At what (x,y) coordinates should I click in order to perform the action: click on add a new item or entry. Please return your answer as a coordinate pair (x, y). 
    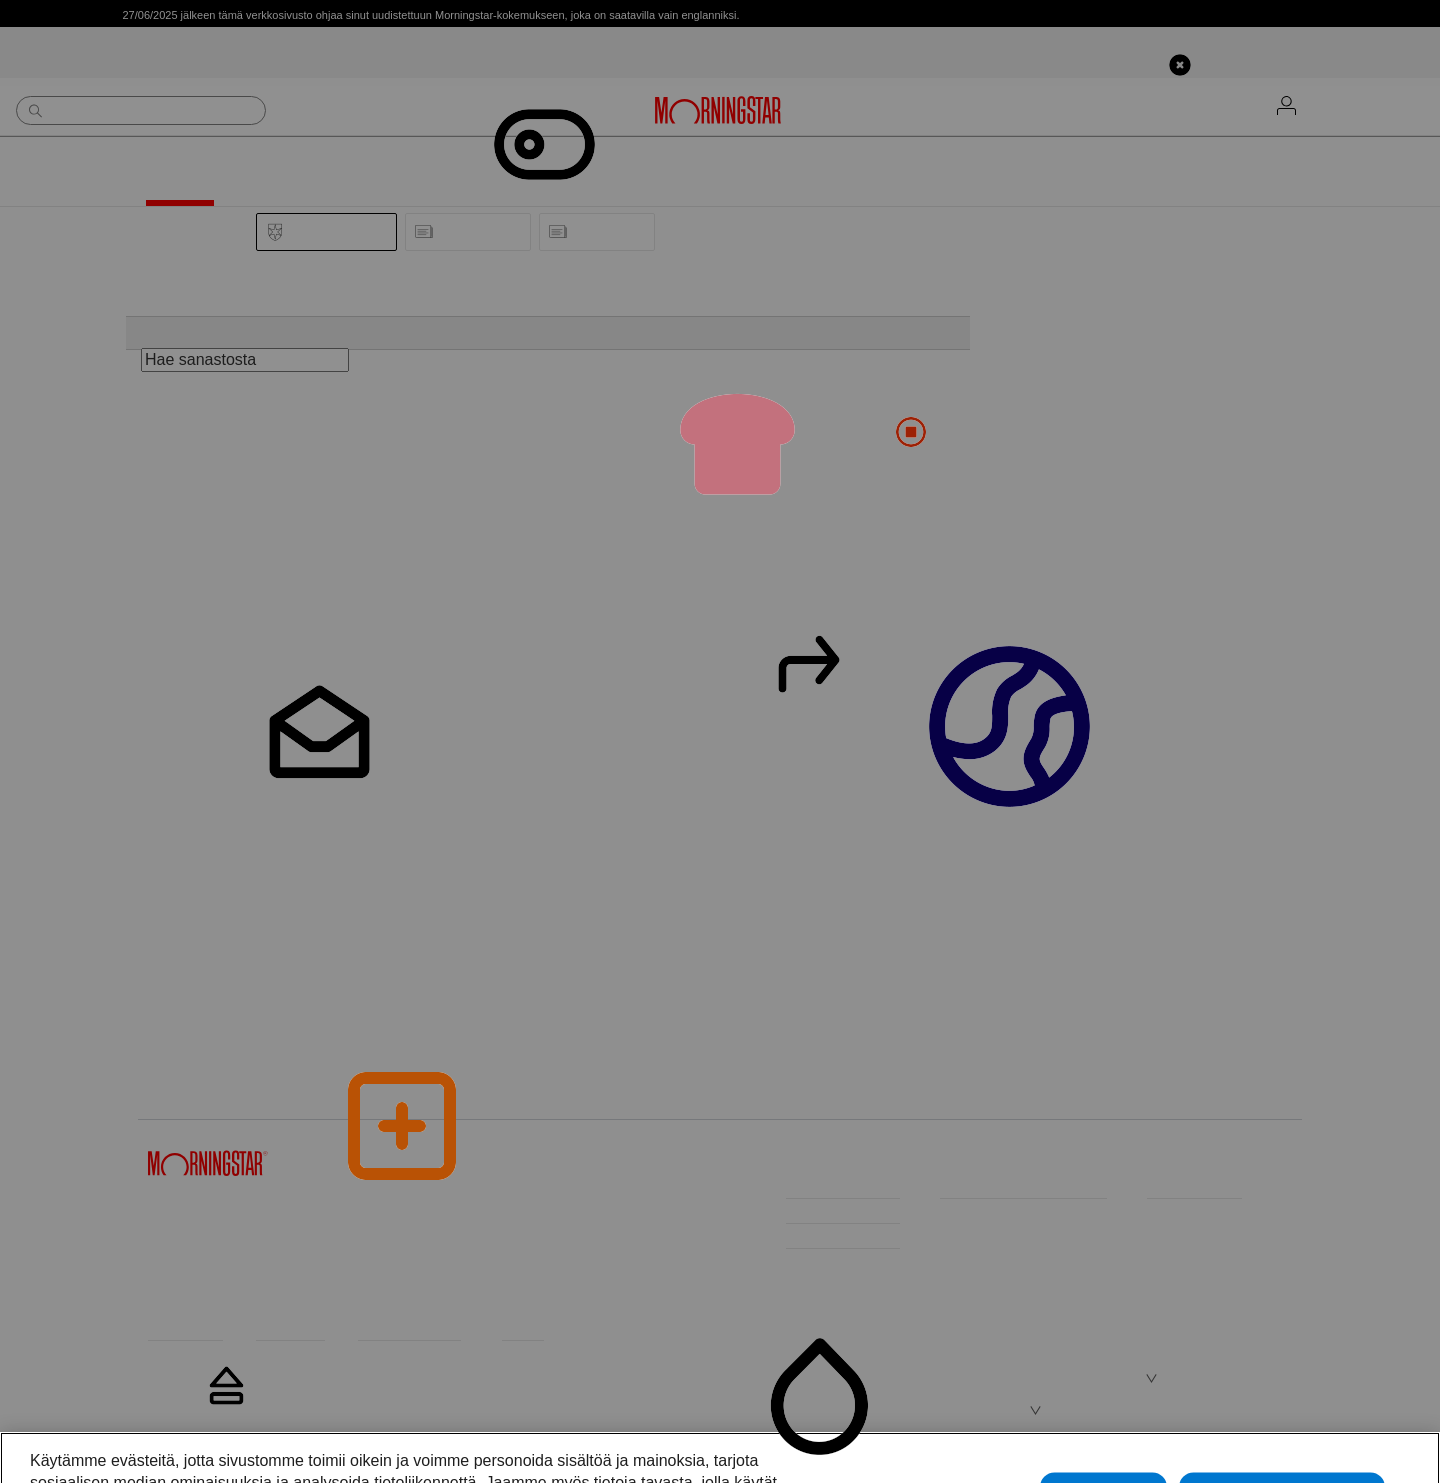
    Looking at the image, I should click on (402, 1126).